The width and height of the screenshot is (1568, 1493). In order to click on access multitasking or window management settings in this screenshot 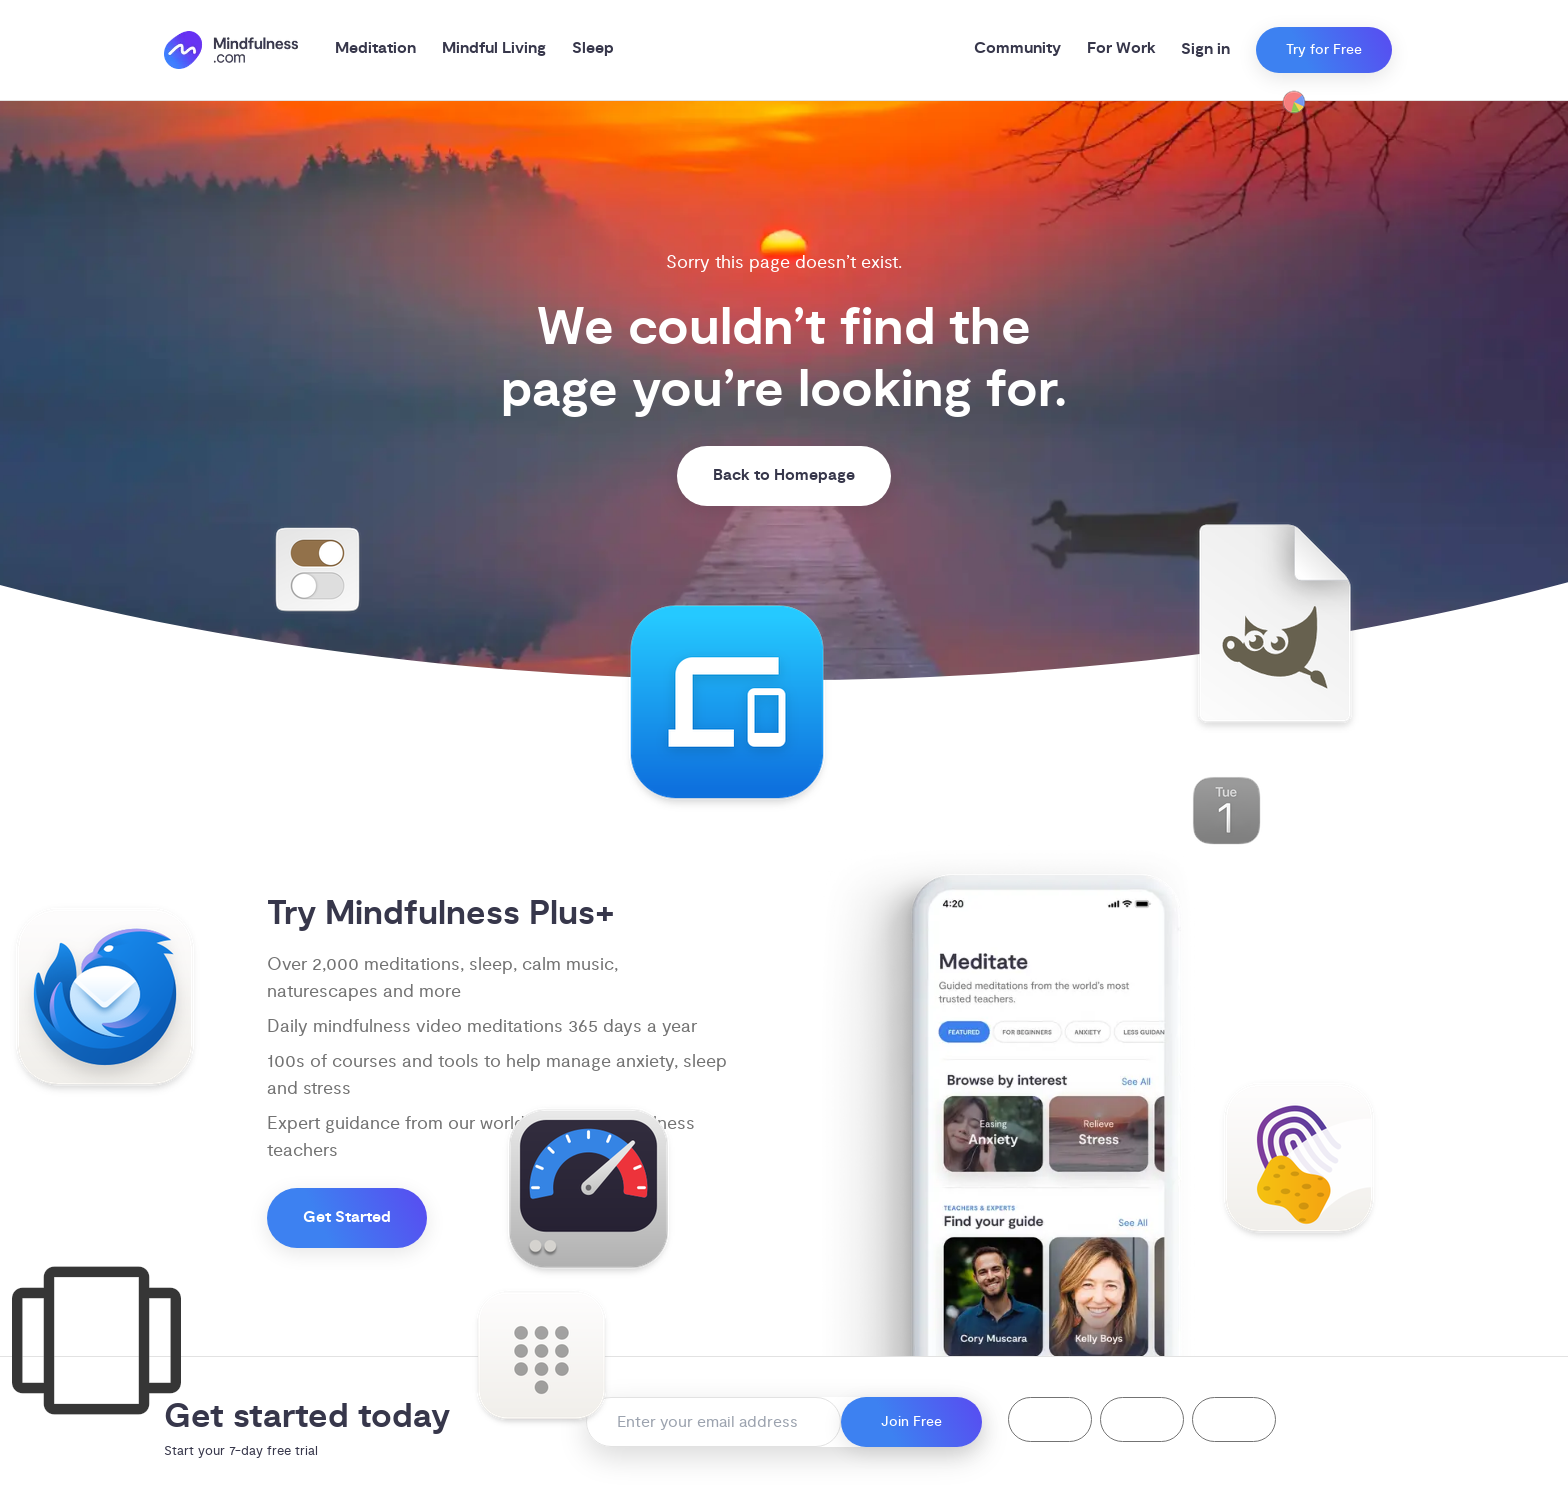, I will do `click(96, 1340)`.